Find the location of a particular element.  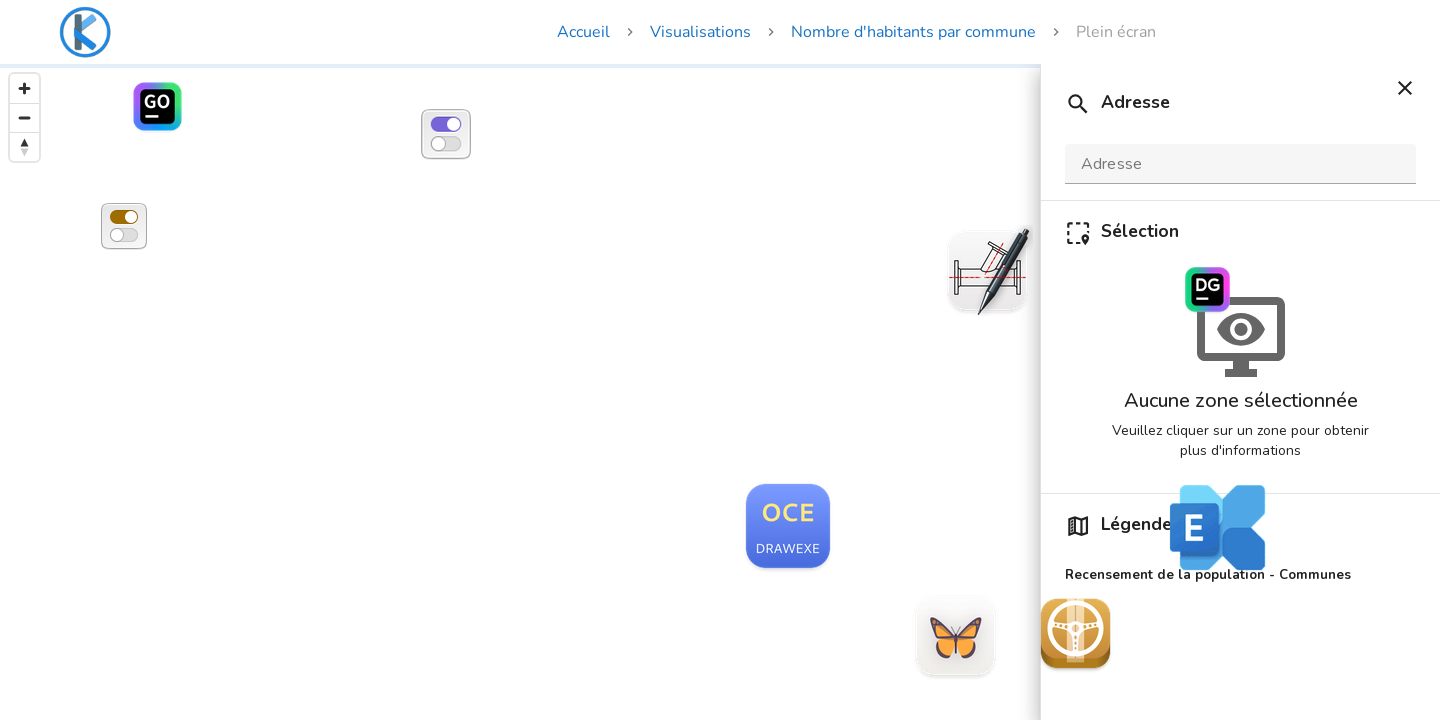

open OCE DRAWEXE application is located at coordinates (788, 526).